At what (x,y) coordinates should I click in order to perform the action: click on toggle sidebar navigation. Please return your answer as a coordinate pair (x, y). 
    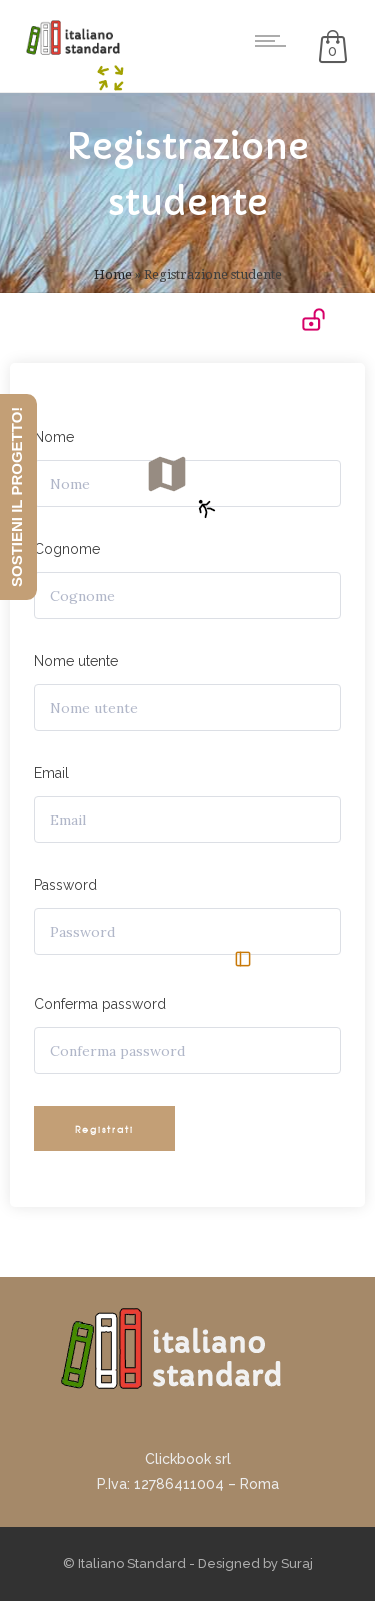
    Looking at the image, I should click on (243, 959).